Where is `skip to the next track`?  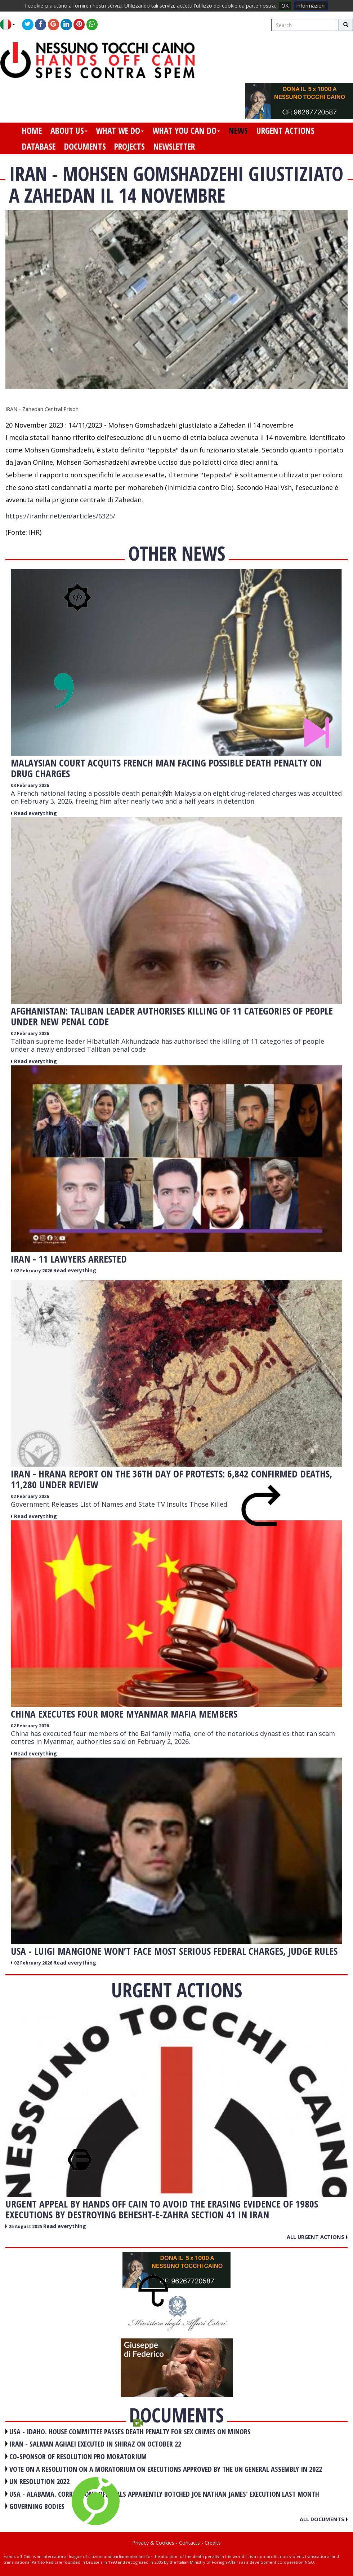 skip to the next track is located at coordinates (318, 733).